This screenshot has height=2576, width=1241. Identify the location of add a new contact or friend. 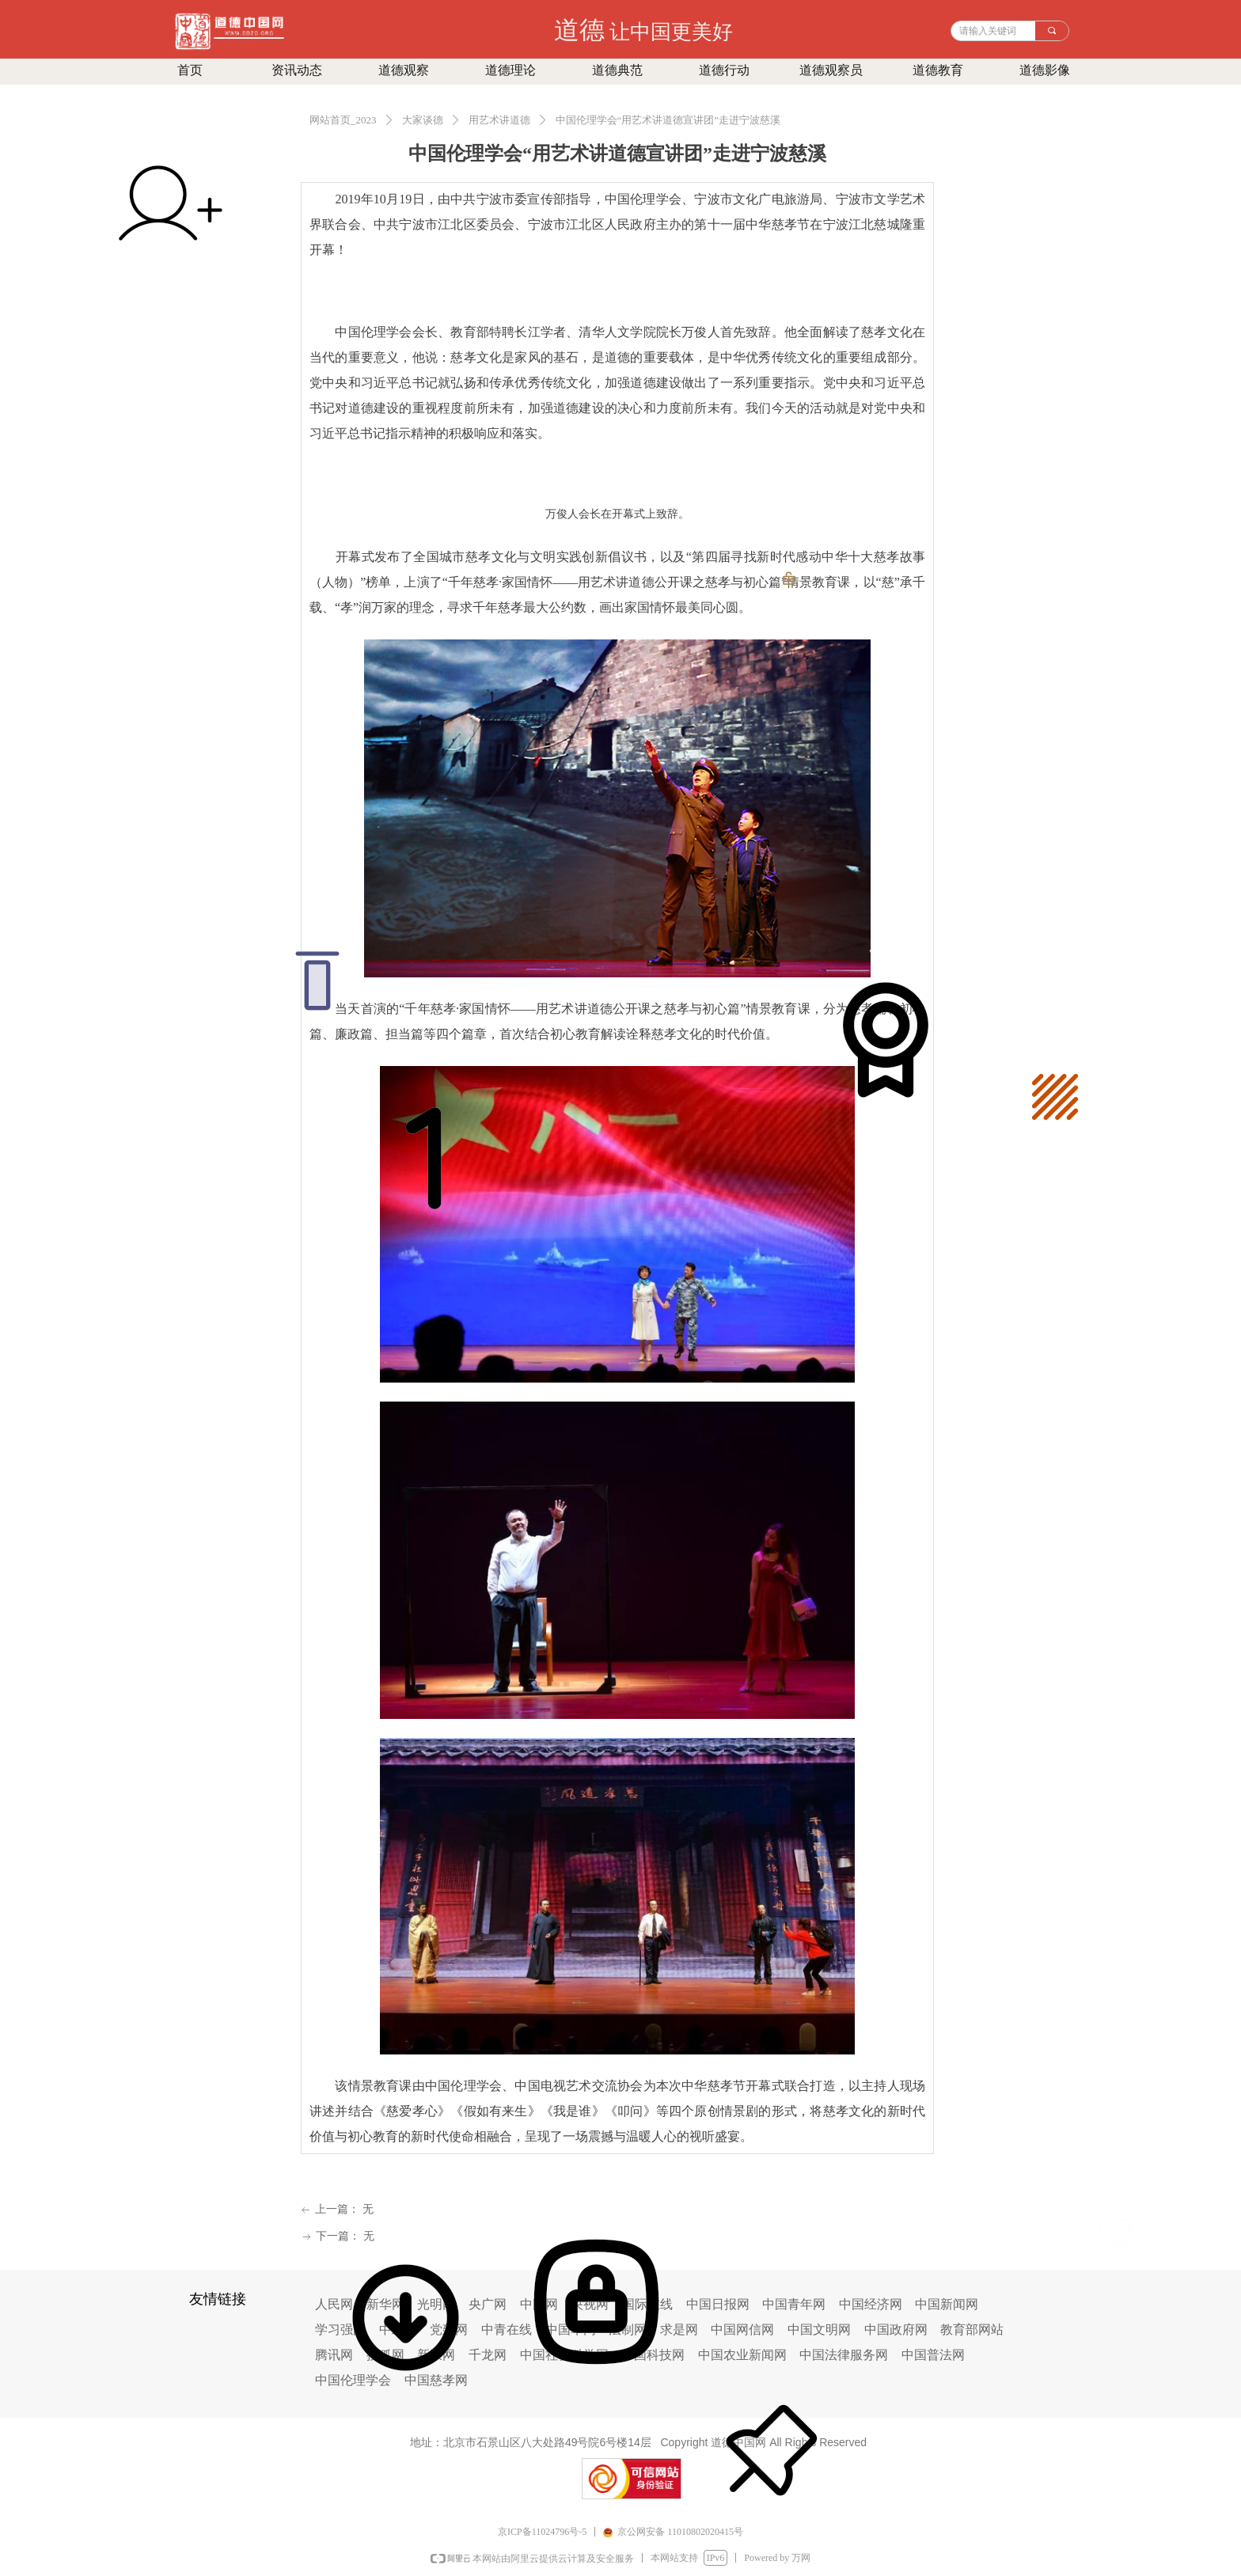
(167, 207).